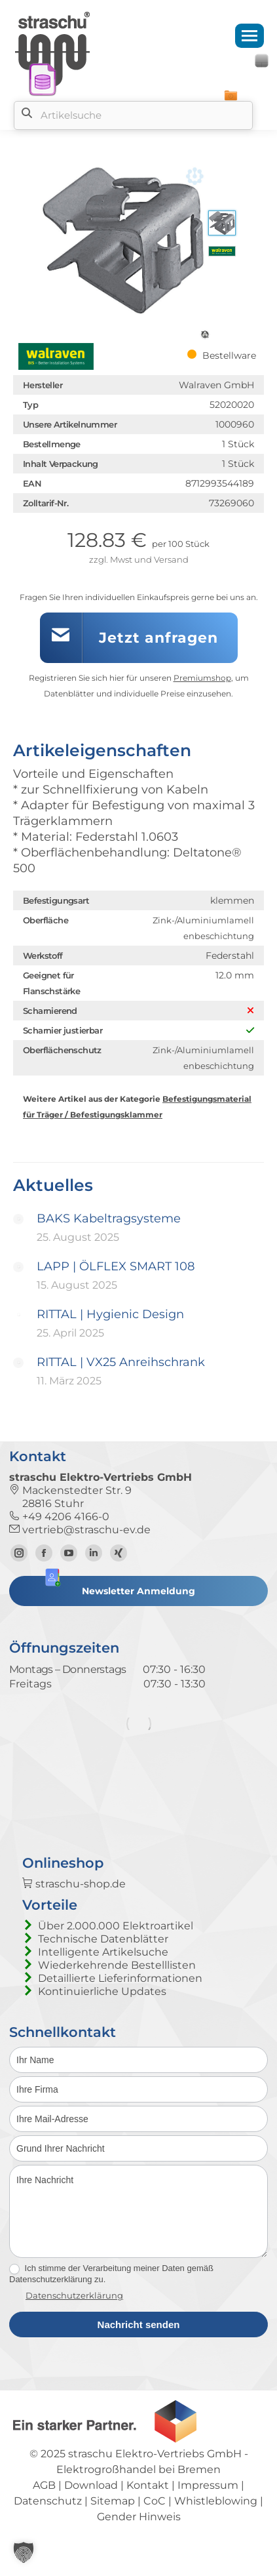  What do you see at coordinates (52, 1577) in the screenshot?
I see `create a new contact in address book` at bounding box center [52, 1577].